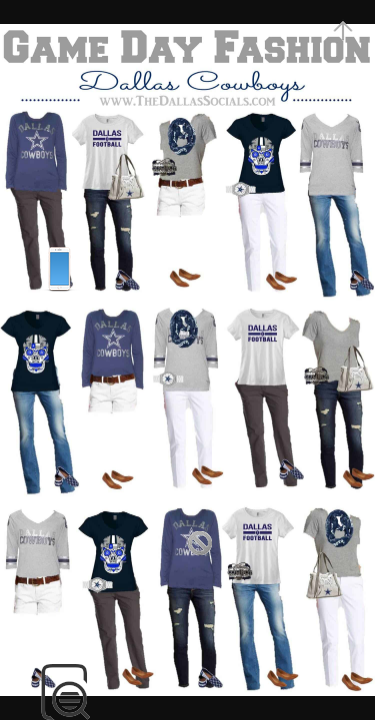 The height and width of the screenshot is (720, 375). What do you see at coordinates (66, 692) in the screenshot?
I see `open document viewer app` at bounding box center [66, 692].